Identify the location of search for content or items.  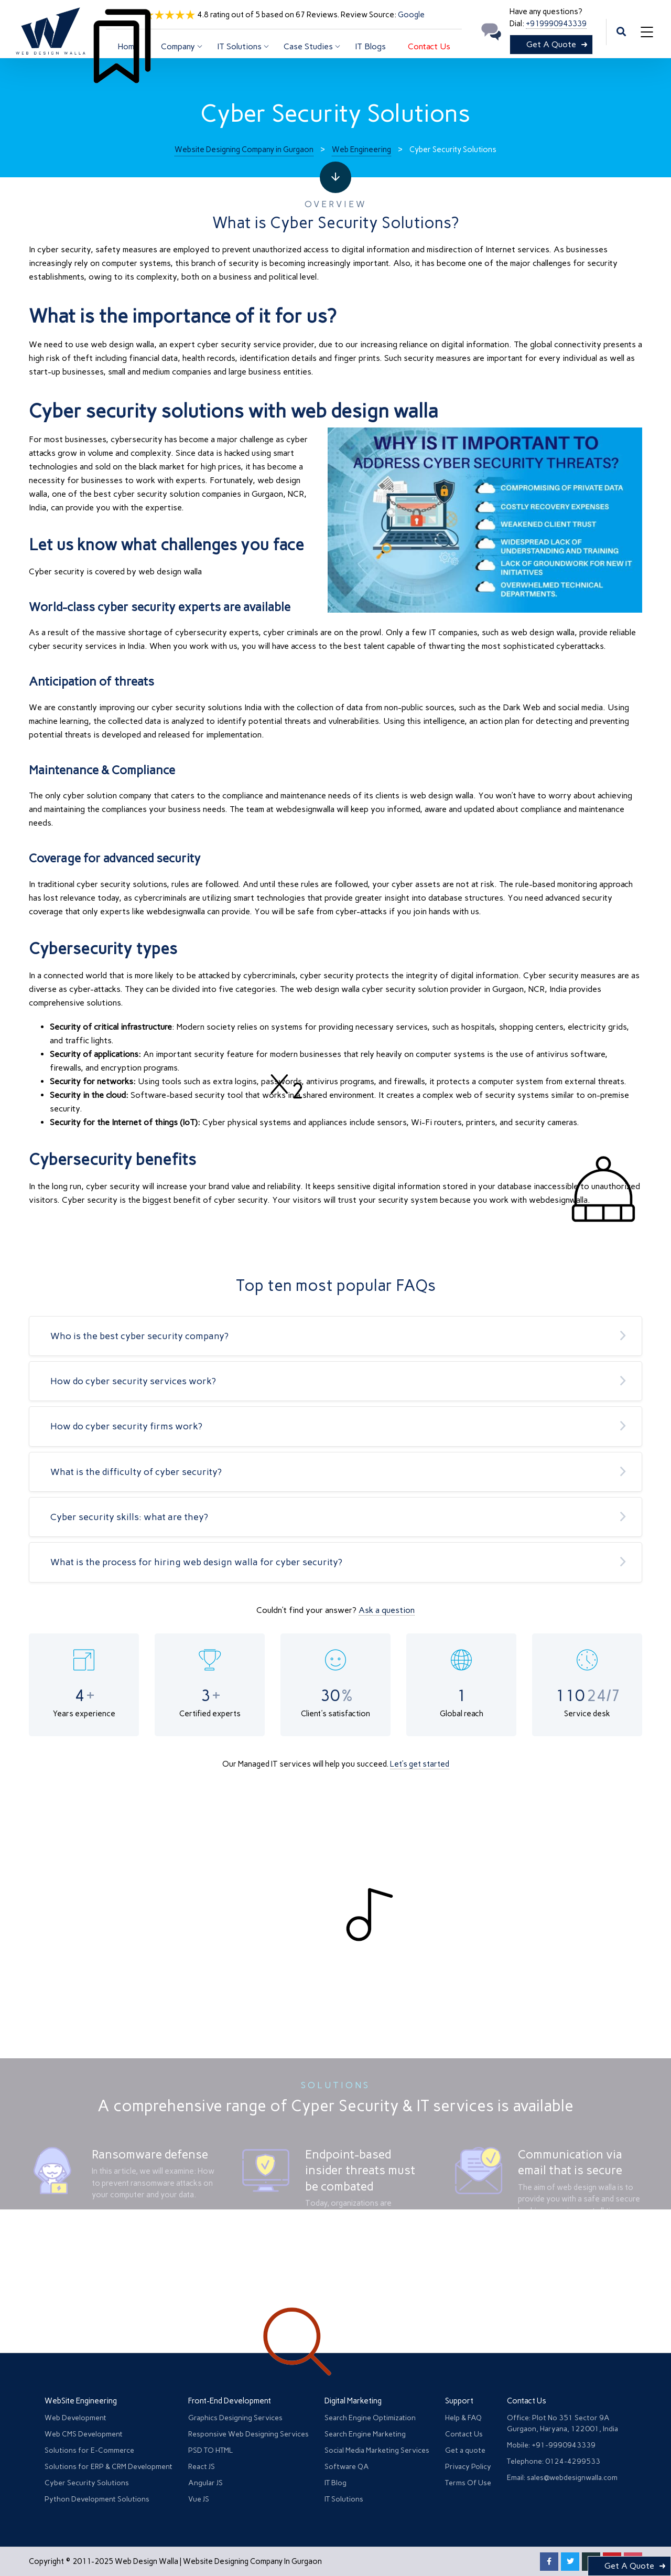
(297, 2342).